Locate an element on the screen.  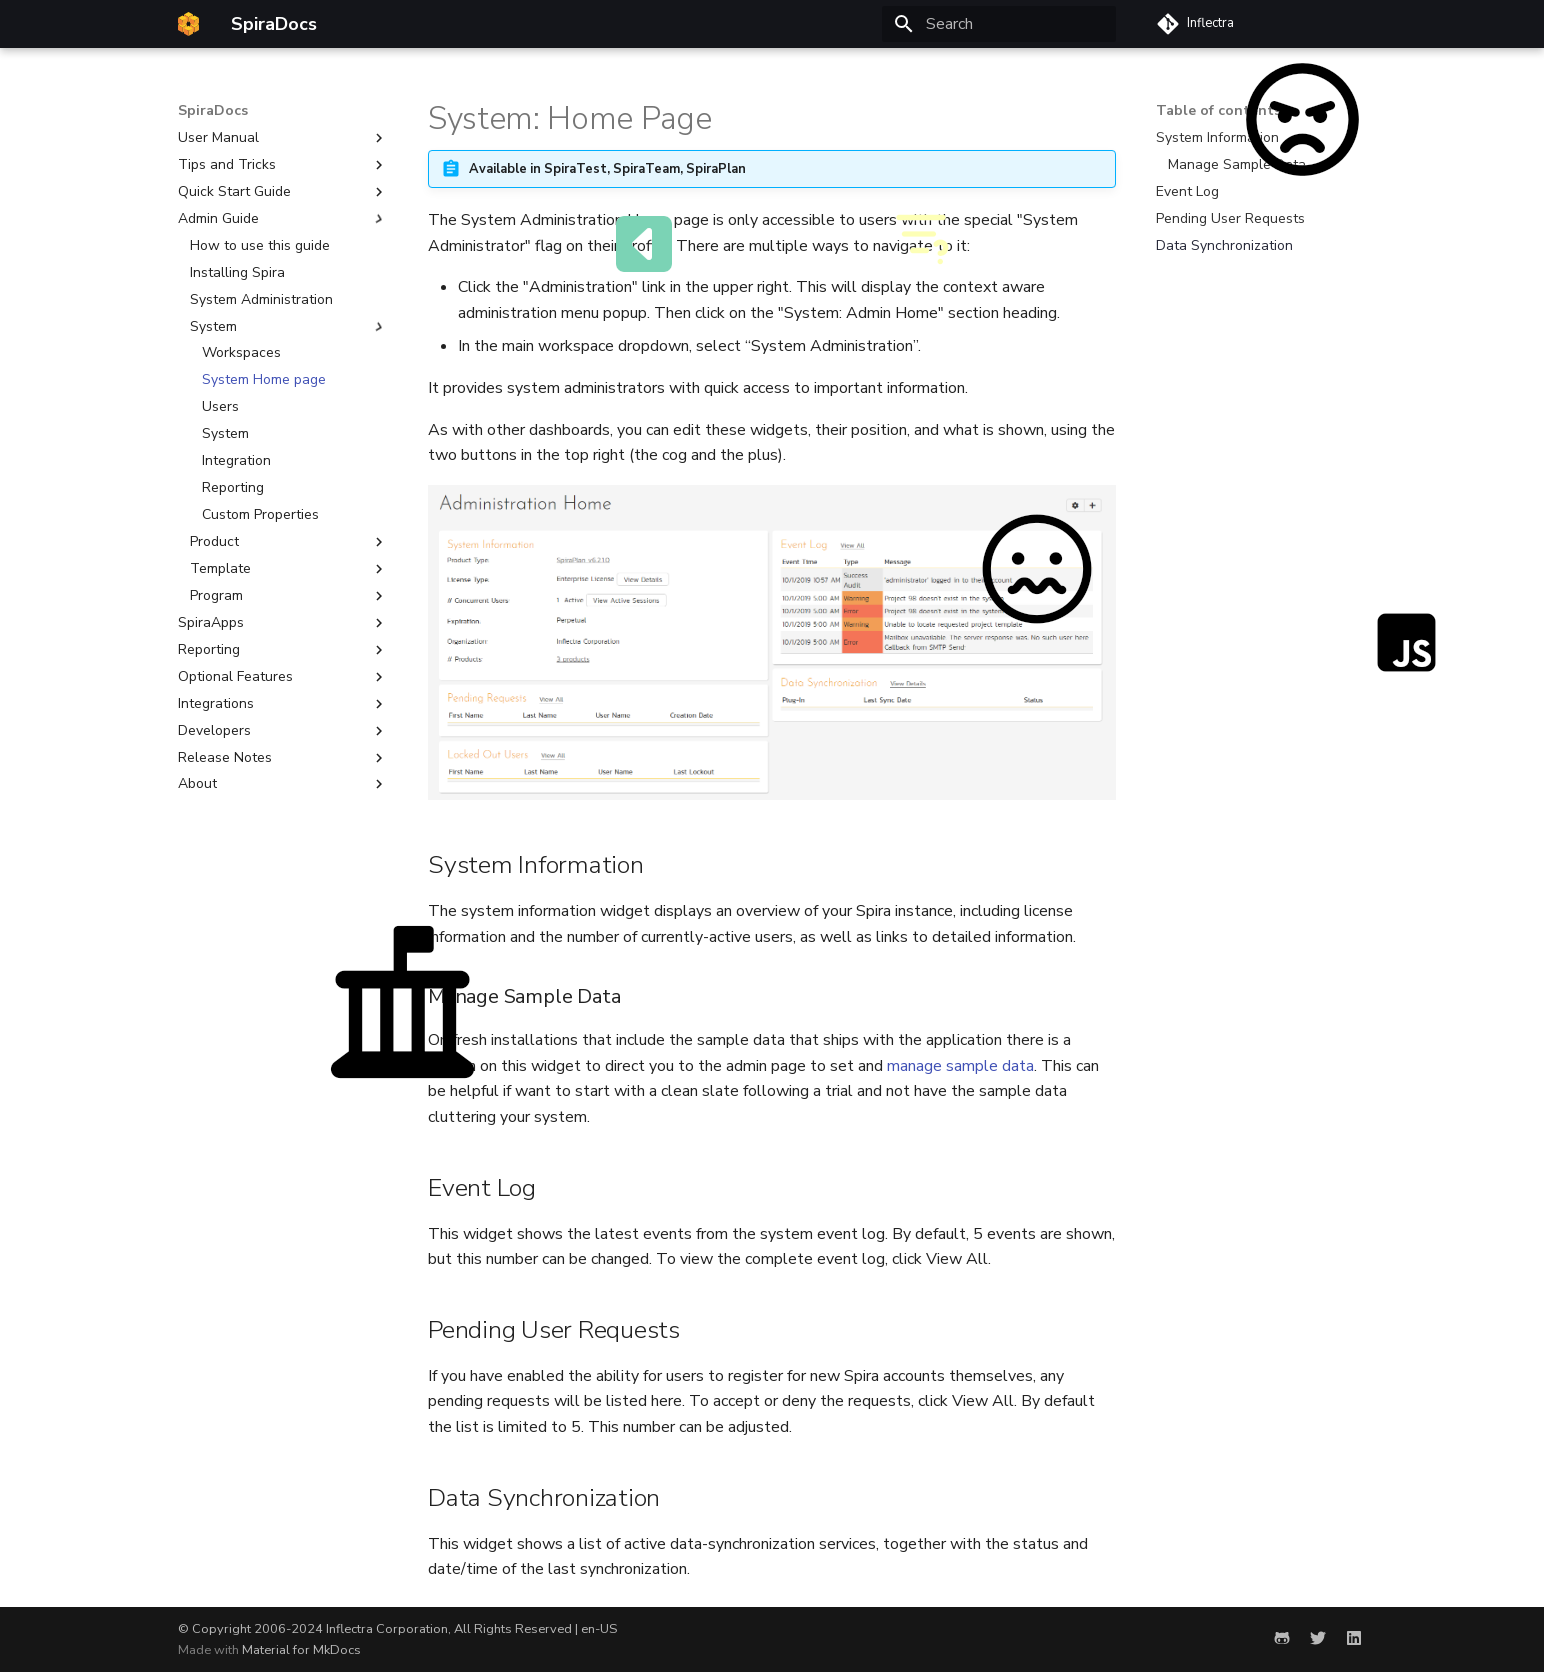
filter settings need attention or review is located at coordinates (921, 234).